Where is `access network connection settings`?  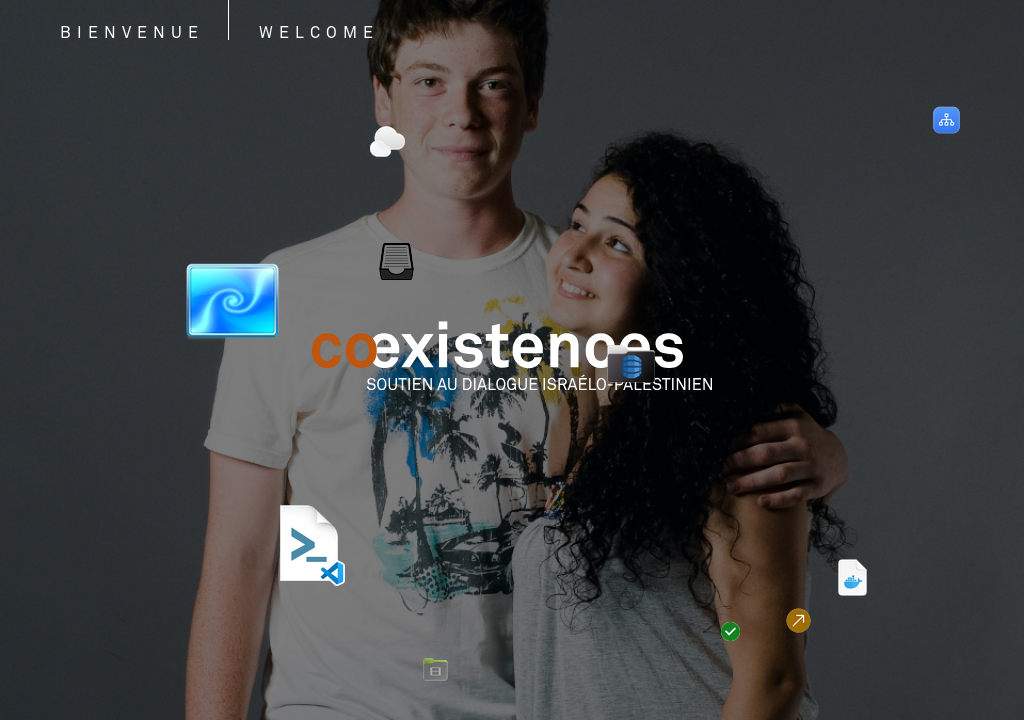 access network connection settings is located at coordinates (946, 120).